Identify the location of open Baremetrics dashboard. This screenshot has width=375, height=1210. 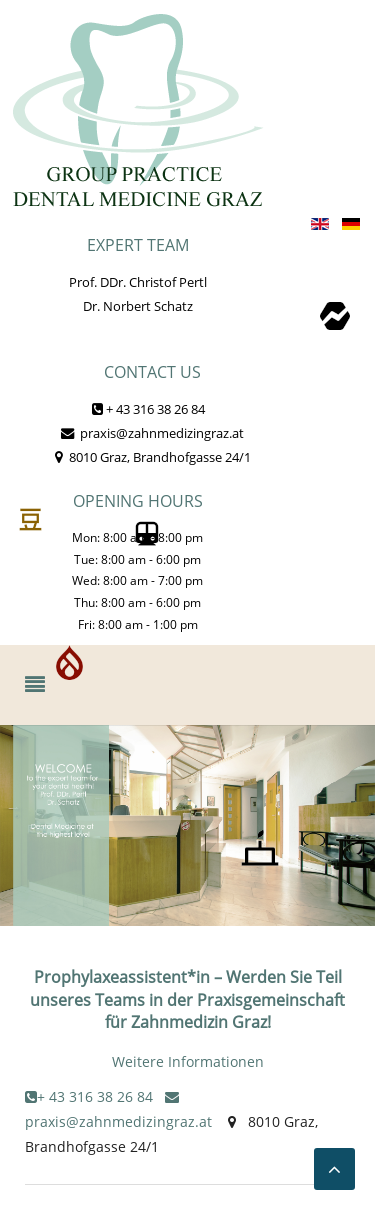
(335, 316).